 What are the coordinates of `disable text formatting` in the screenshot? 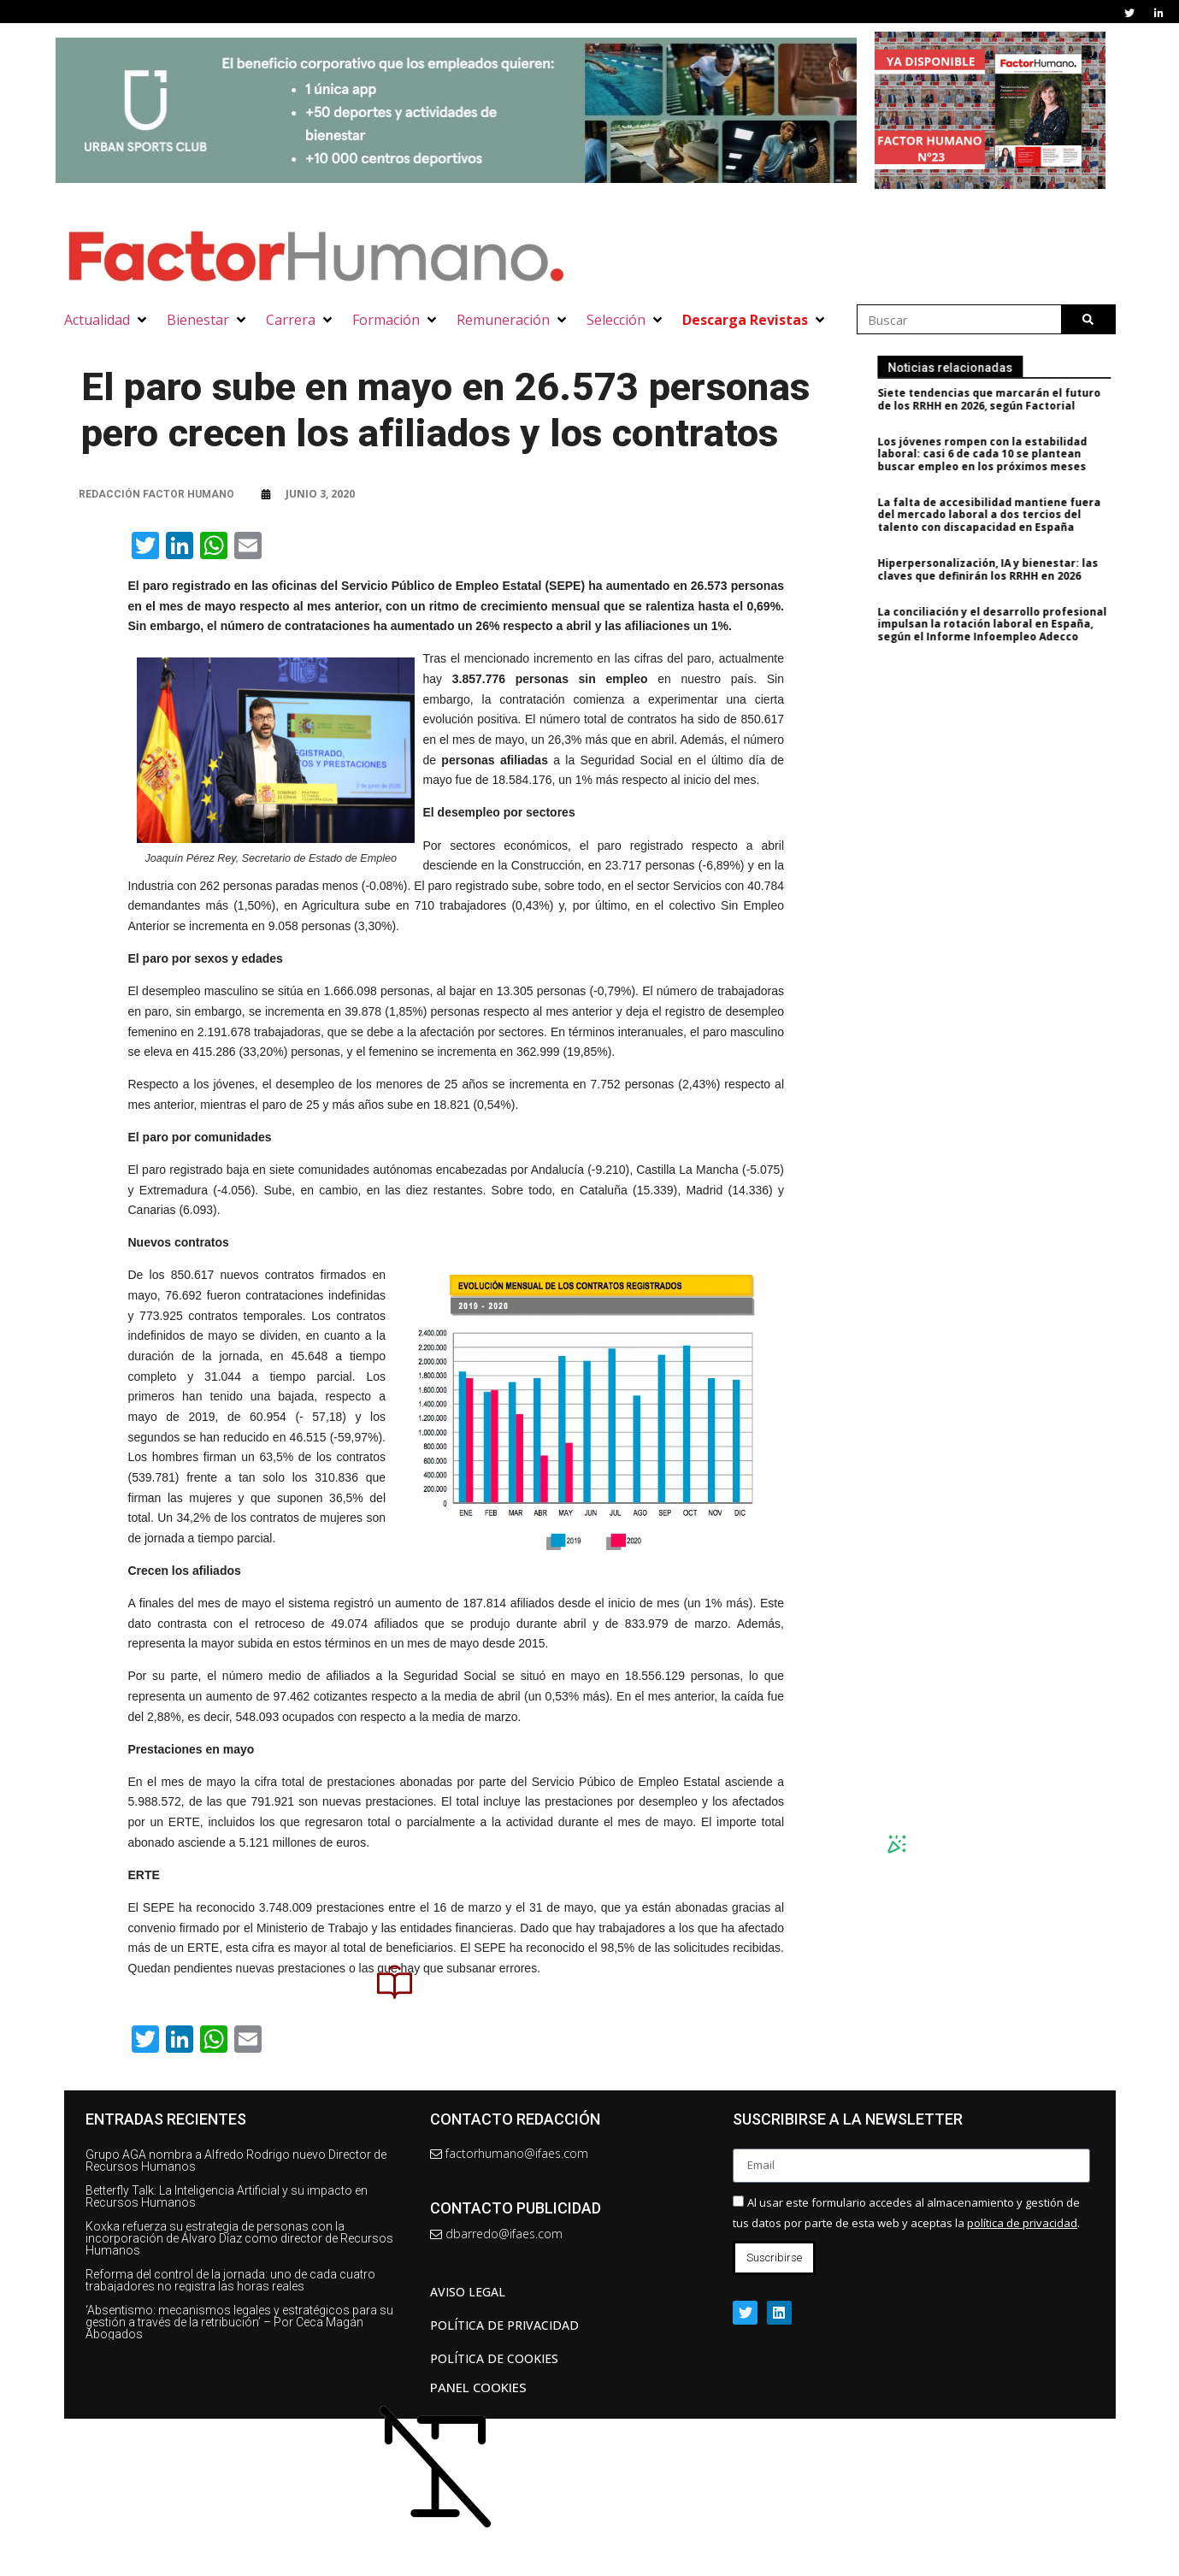 It's located at (435, 2467).